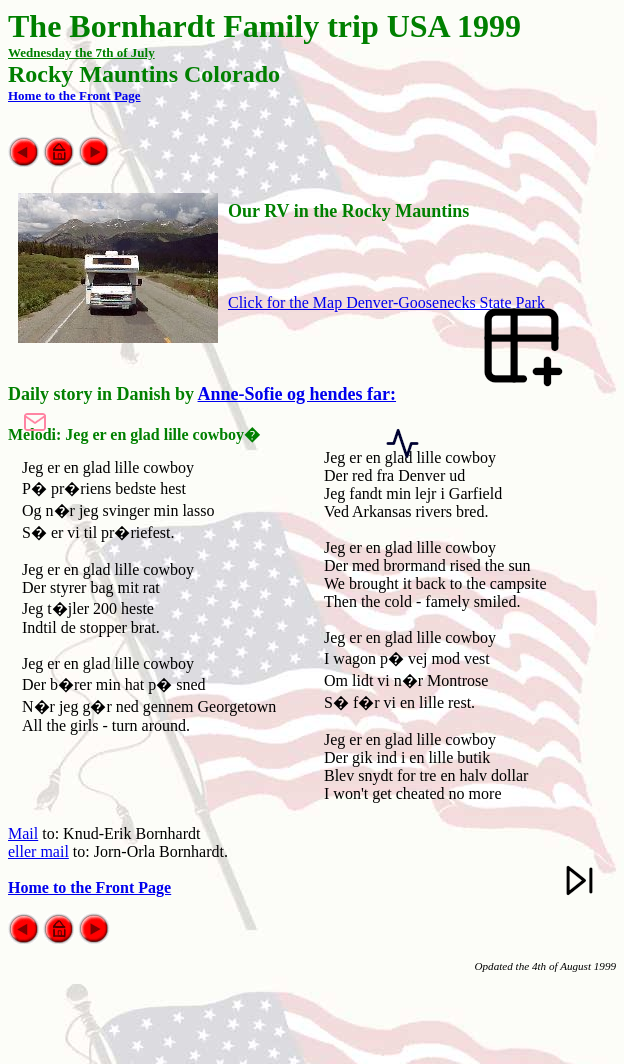 The width and height of the screenshot is (624, 1064). Describe the element at coordinates (579, 880) in the screenshot. I see `skip to the next track` at that location.